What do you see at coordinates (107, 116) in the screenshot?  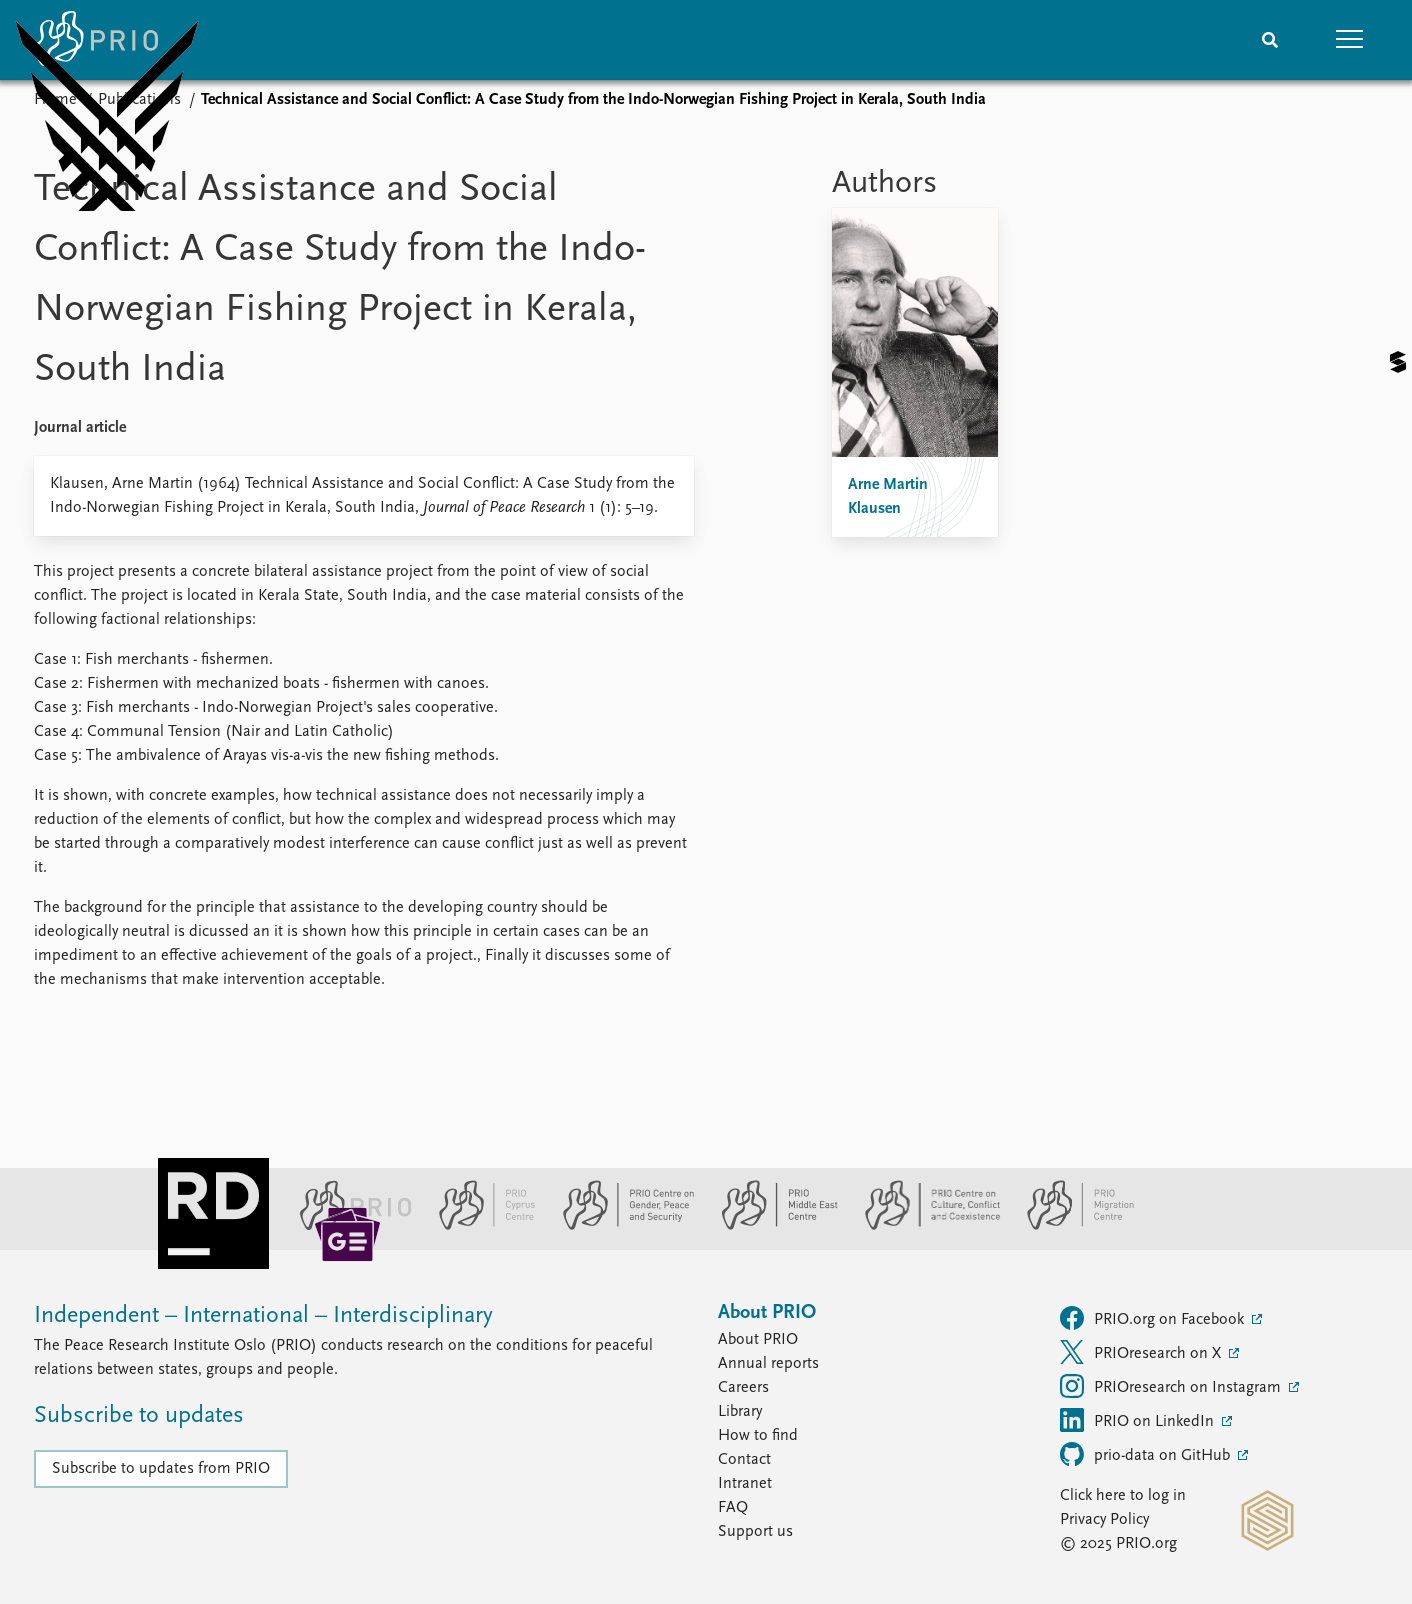 I see `the game awards official logo` at bounding box center [107, 116].